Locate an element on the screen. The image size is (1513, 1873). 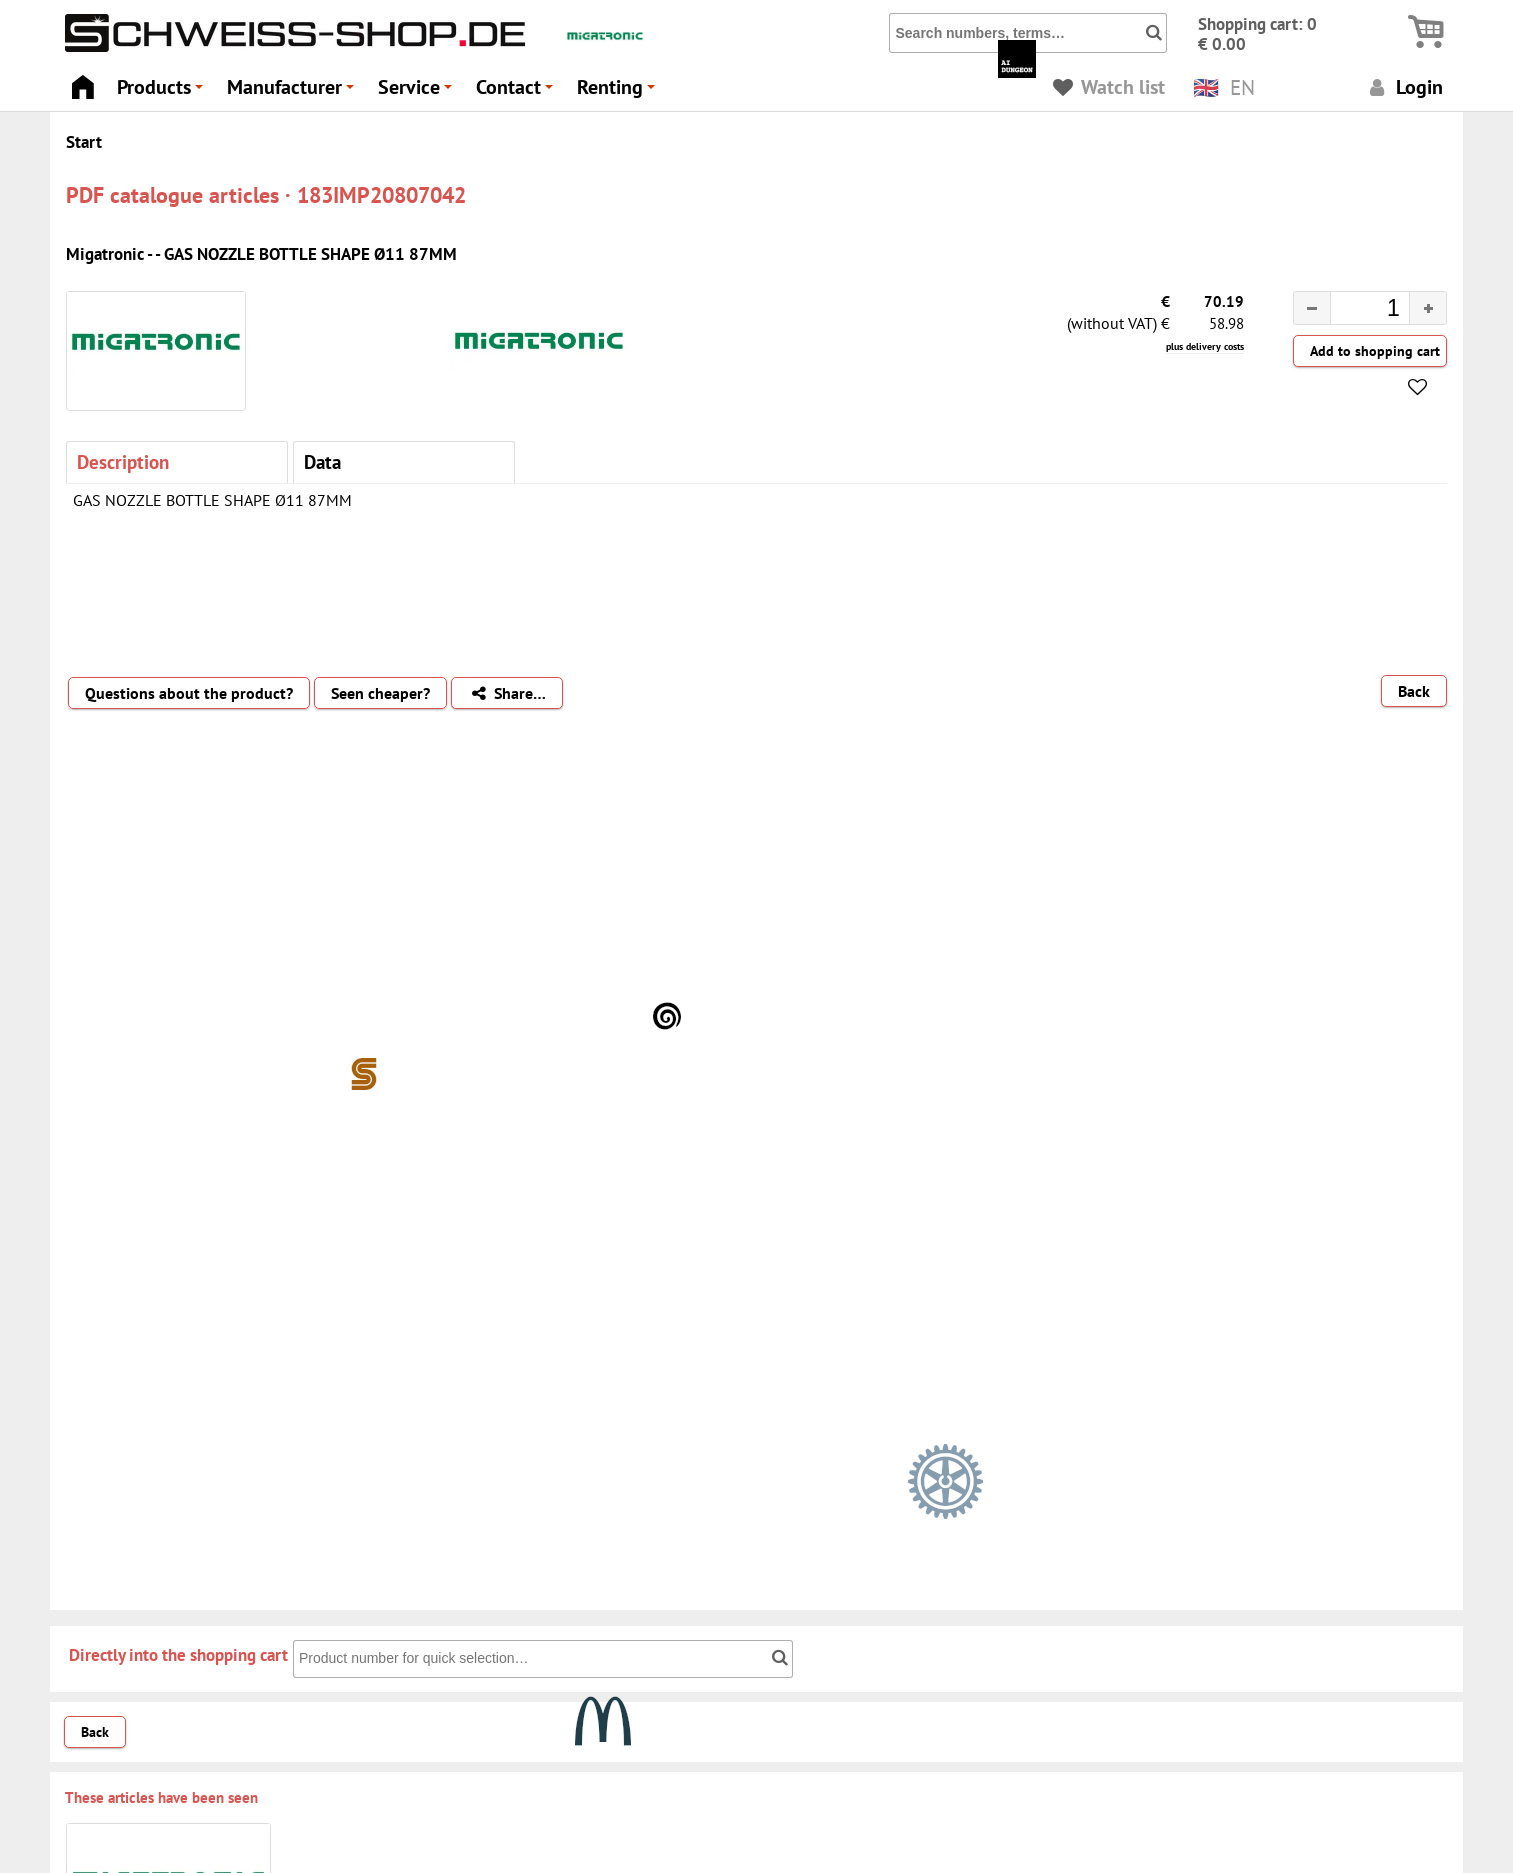
open the McDonald's app is located at coordinates (603, 1721).